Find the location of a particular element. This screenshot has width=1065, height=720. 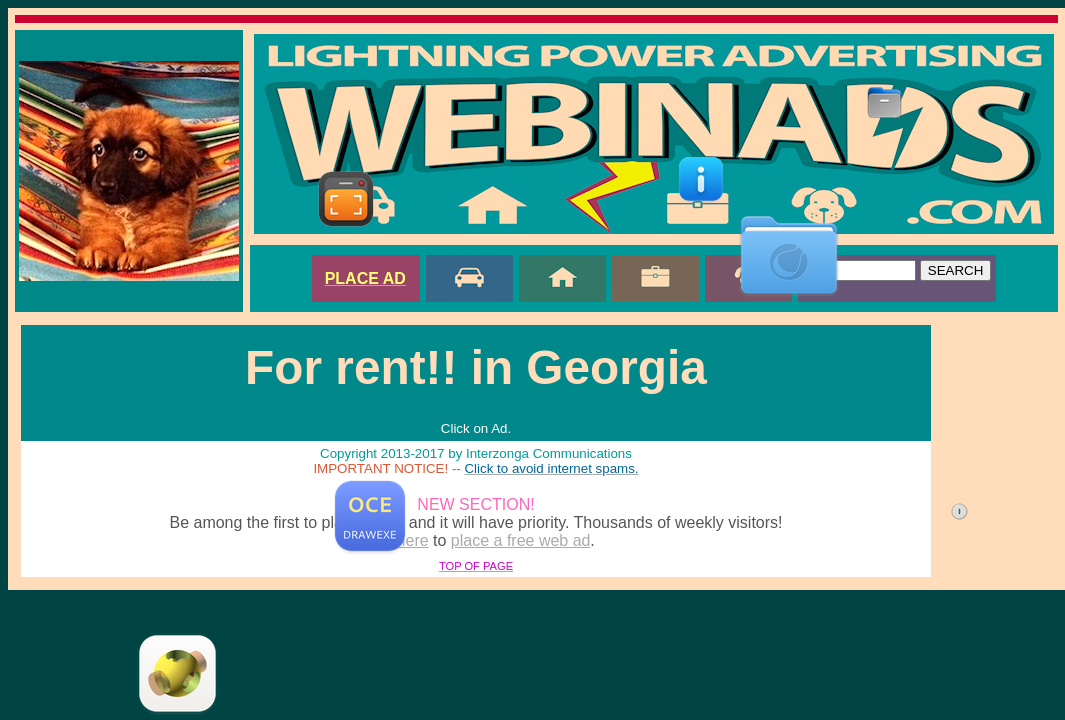

open openscad 3d modeling application is located at coordinates (177, 673).